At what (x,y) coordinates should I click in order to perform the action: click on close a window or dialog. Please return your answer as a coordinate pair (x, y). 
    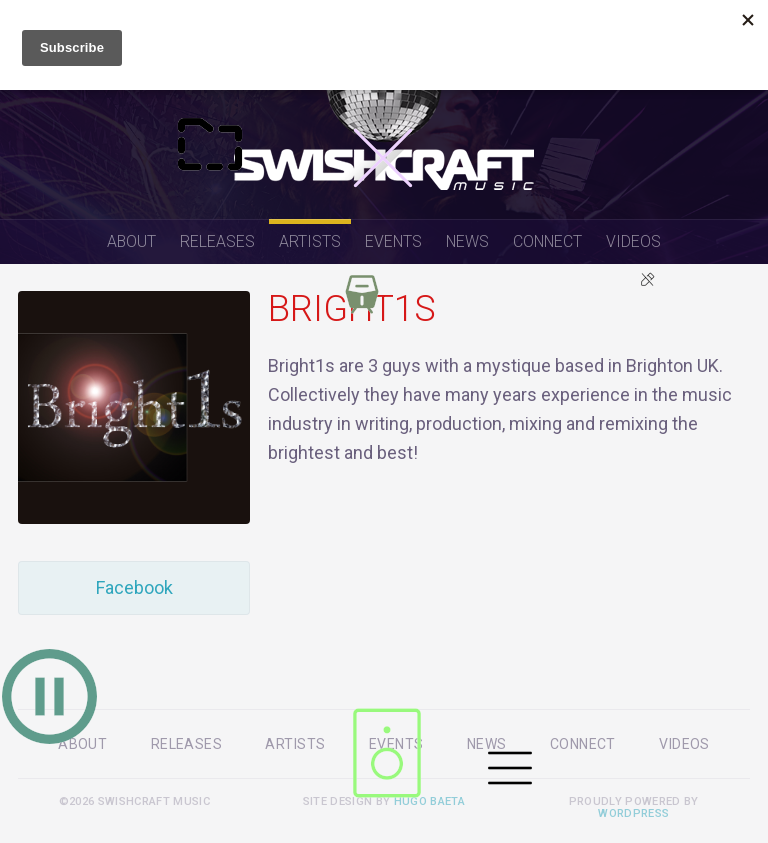
    Looking at the image, I should click on (383, 158).